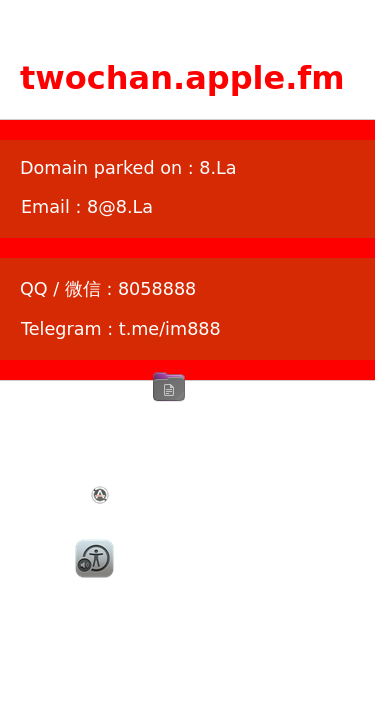 The width and height of the screenshot is (375, 720). Describe the element at coordinates (169, 386) in the screenshot. I see `open documents folder` at that location.